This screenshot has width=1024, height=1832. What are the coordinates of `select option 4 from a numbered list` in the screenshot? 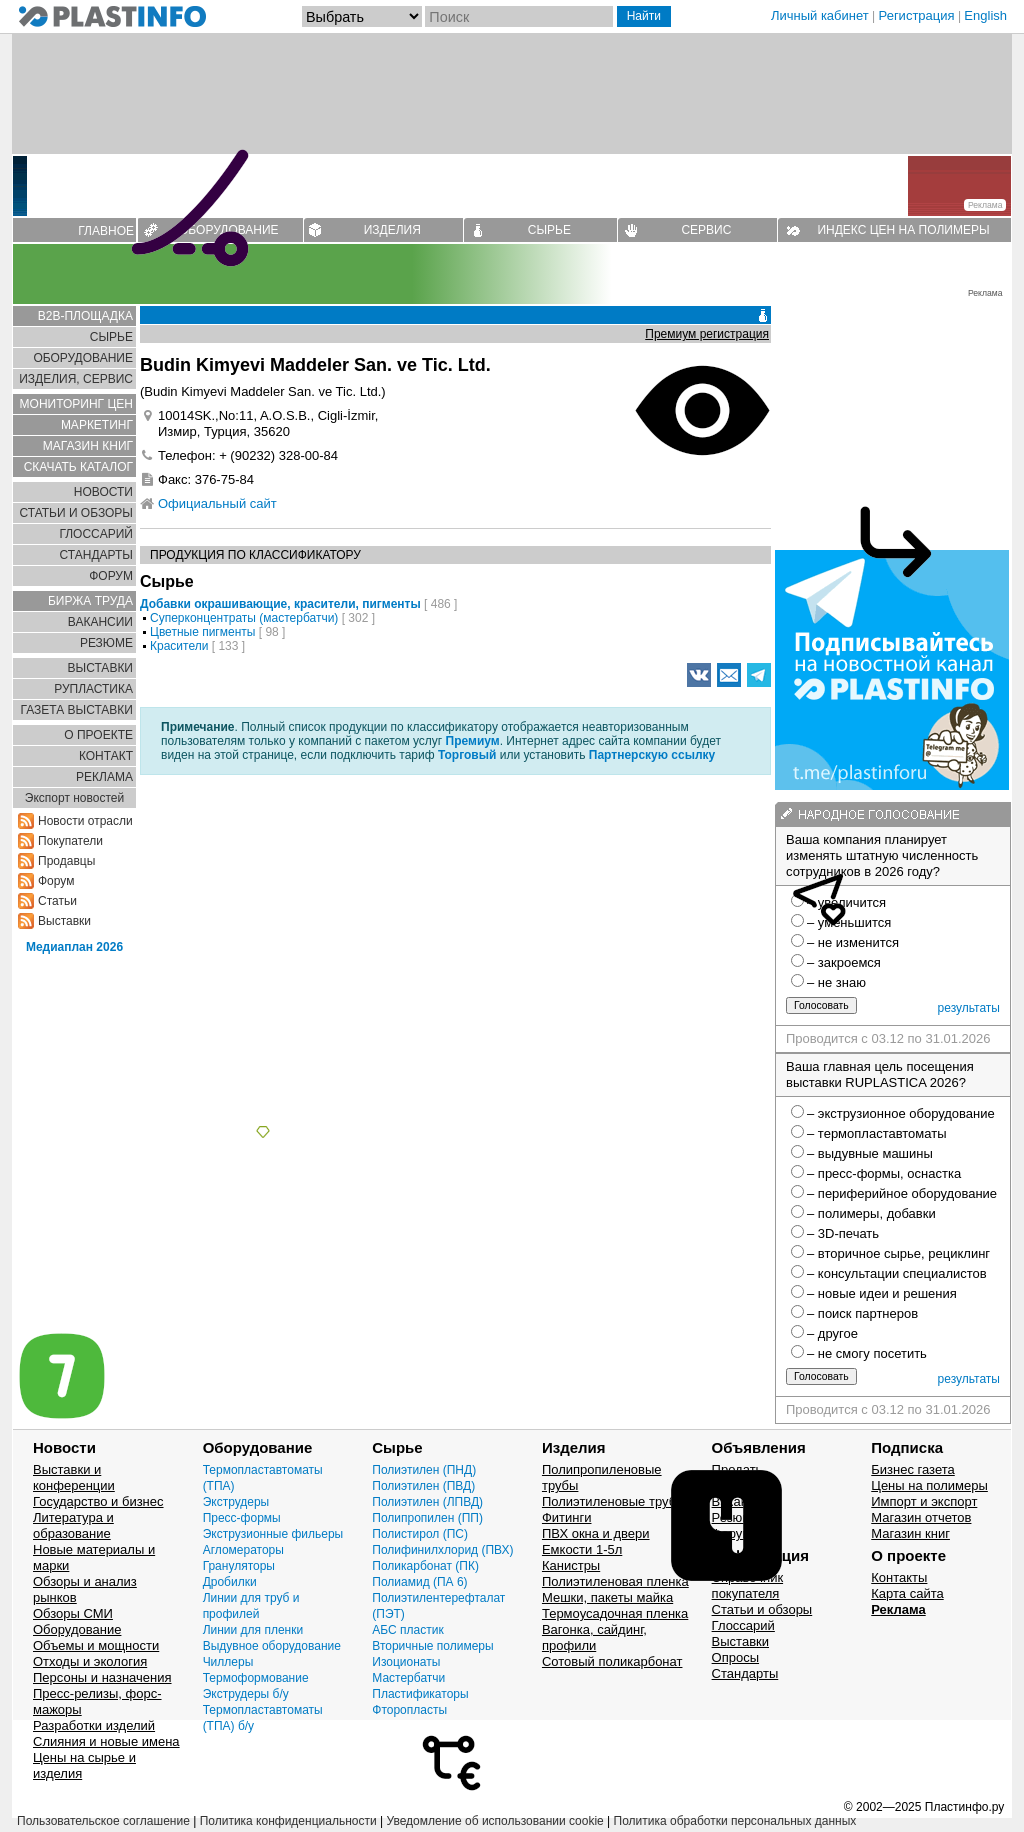 It's located at (726, 1525).